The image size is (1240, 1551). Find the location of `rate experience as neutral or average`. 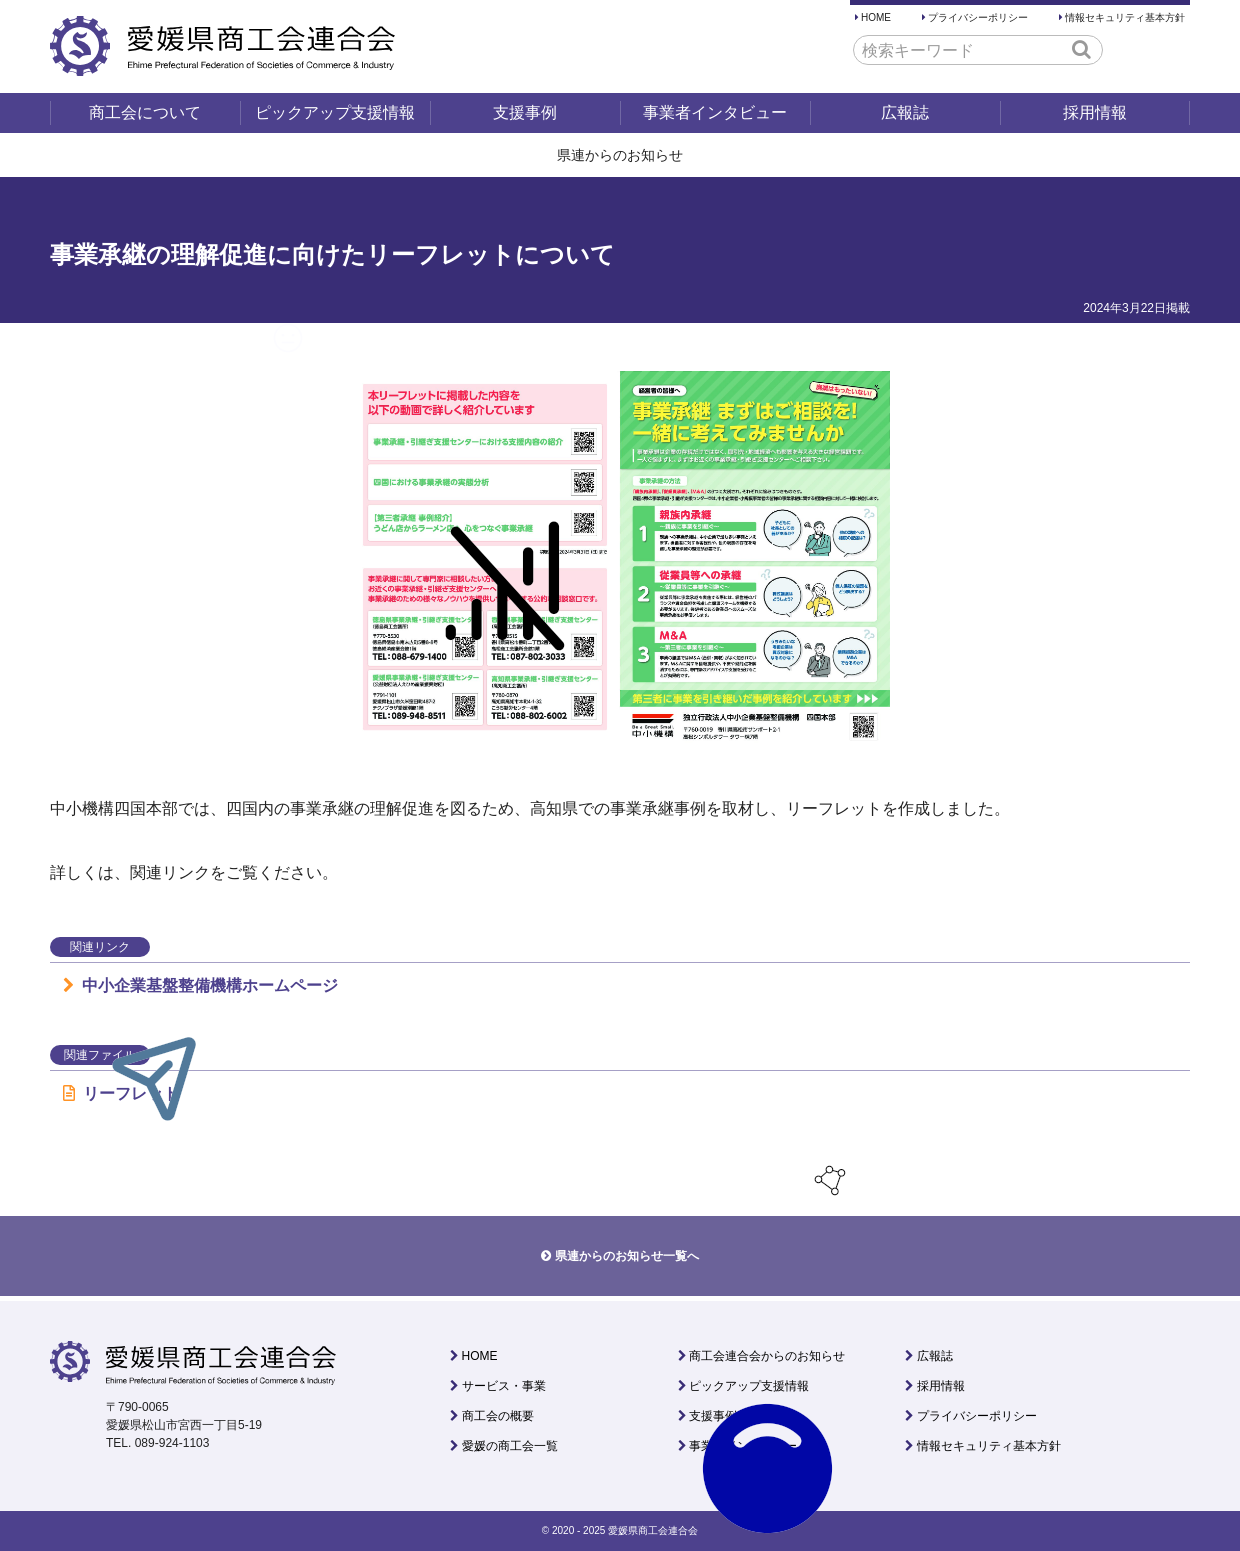

rate experience as neutral or average is located at coordinates (288, 338).